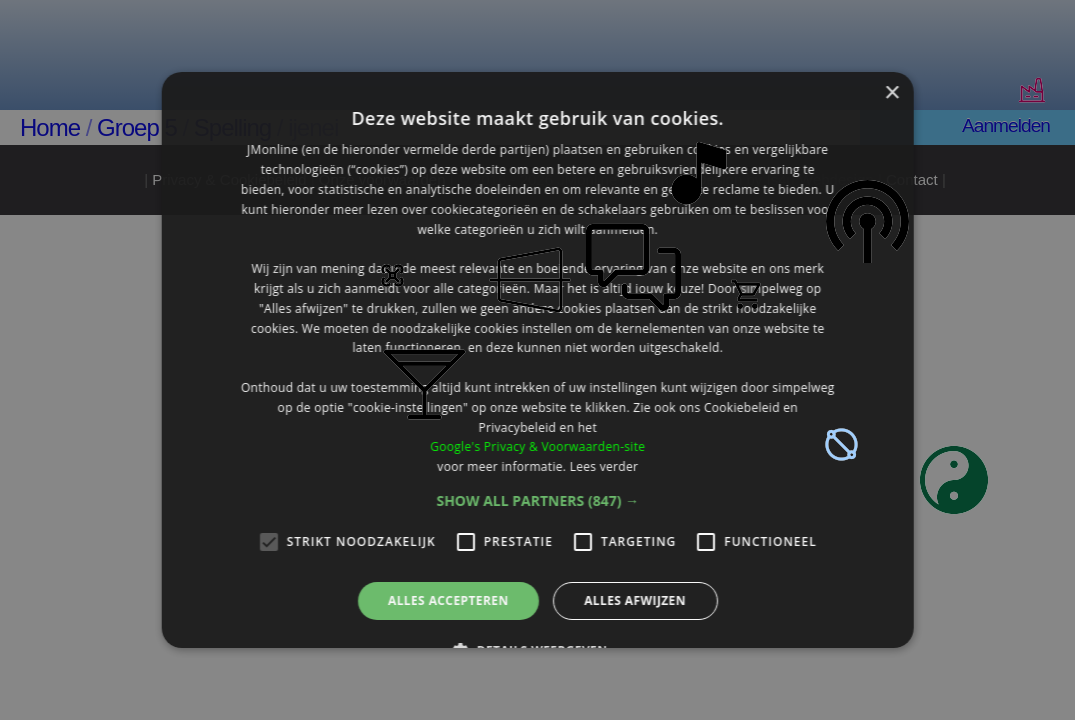 The image size is (1075, 720). Describe the element at coordinates (841, 444) in the screenshot. I see `measure or display diameter of a circular object` at that location.